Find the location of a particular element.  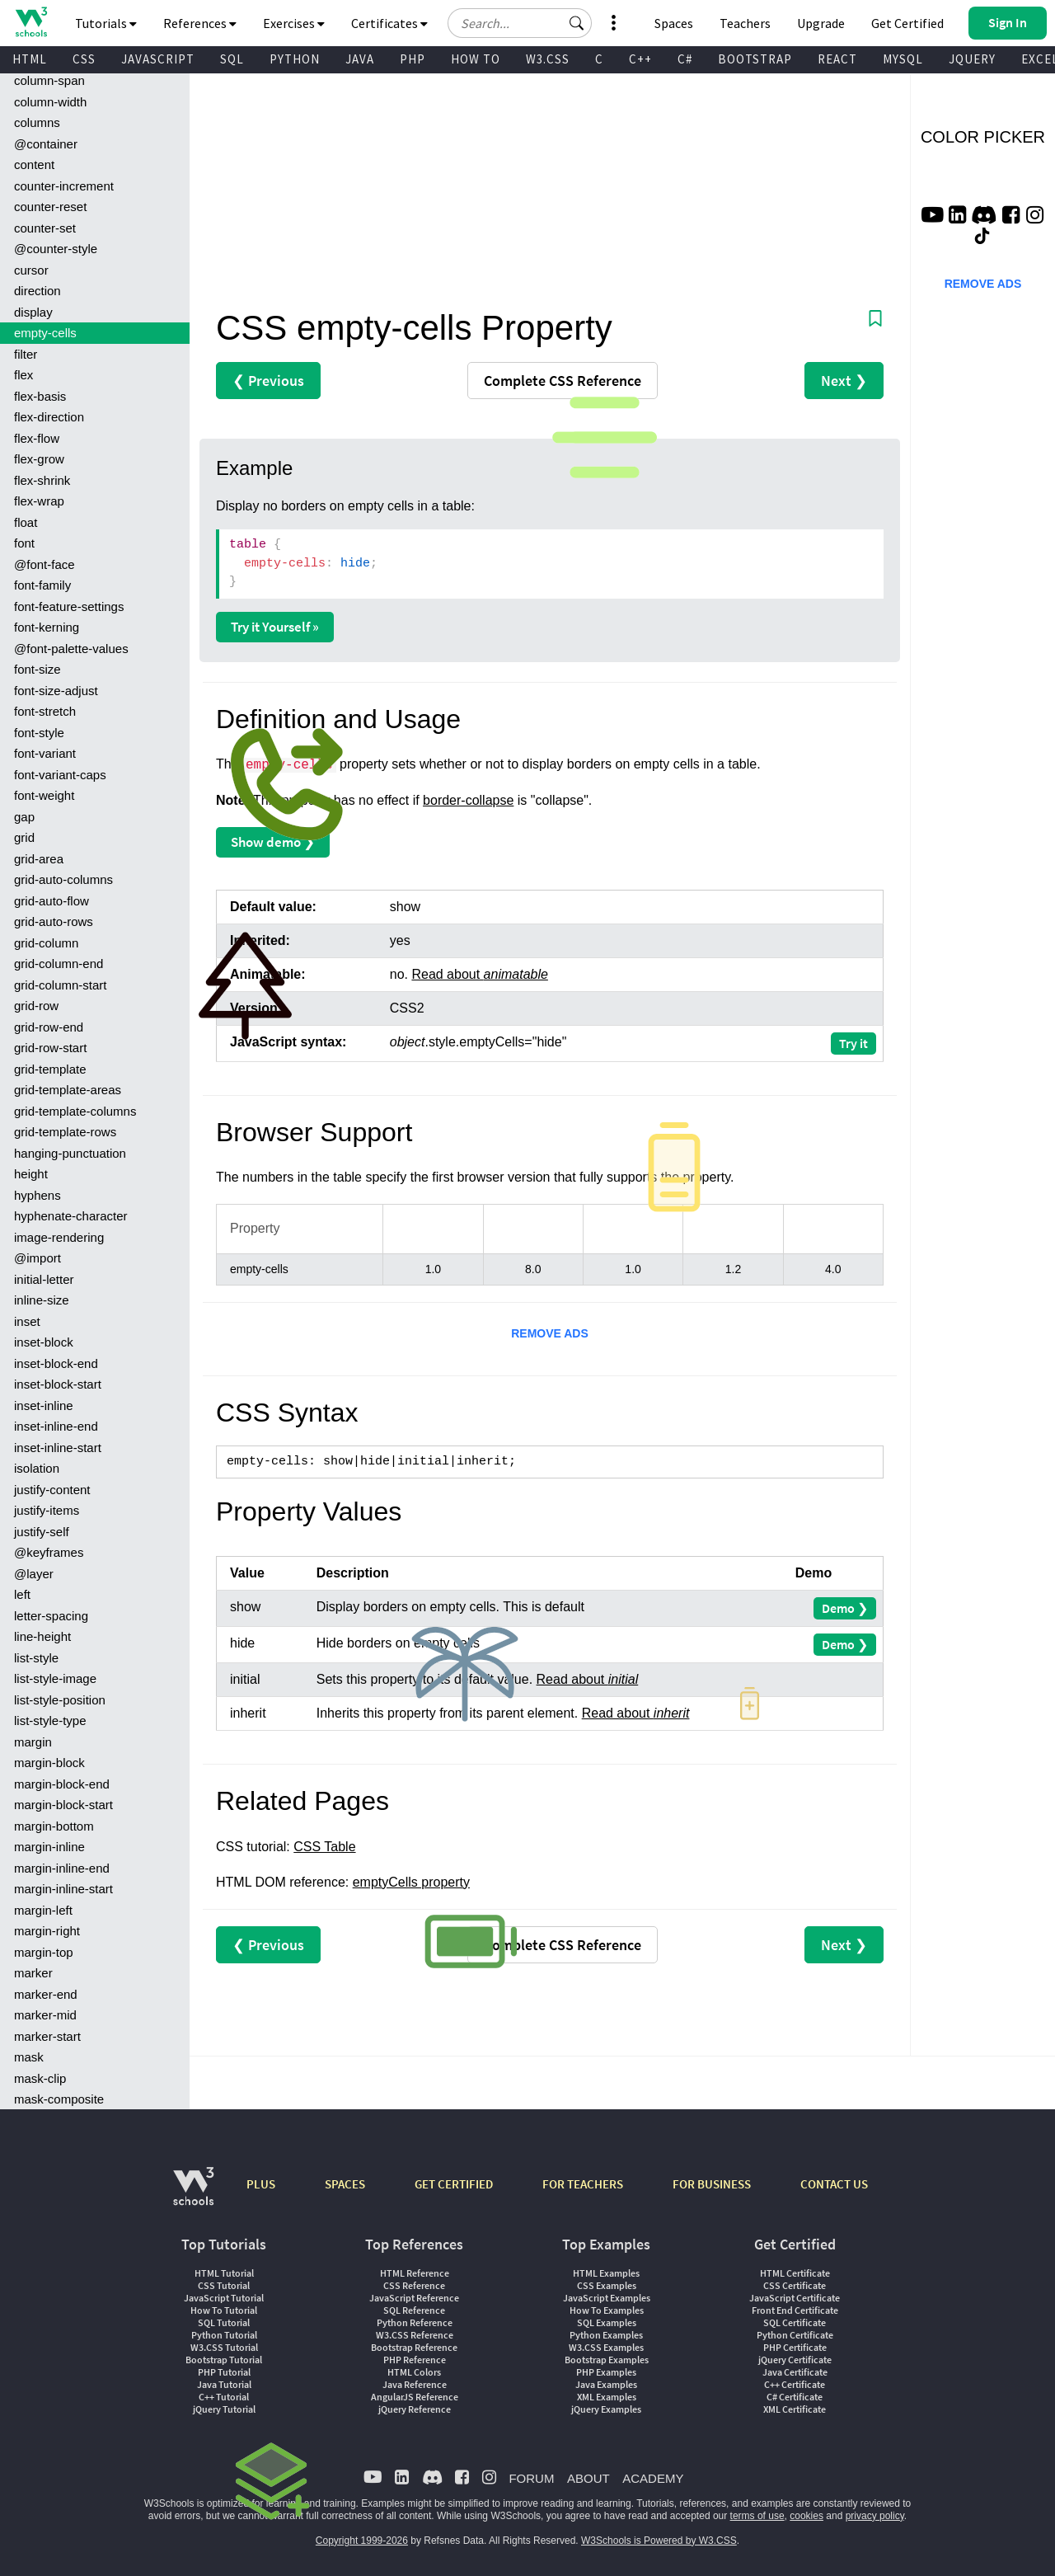

transfer an active call to another person is located at coordinates (288, 782).